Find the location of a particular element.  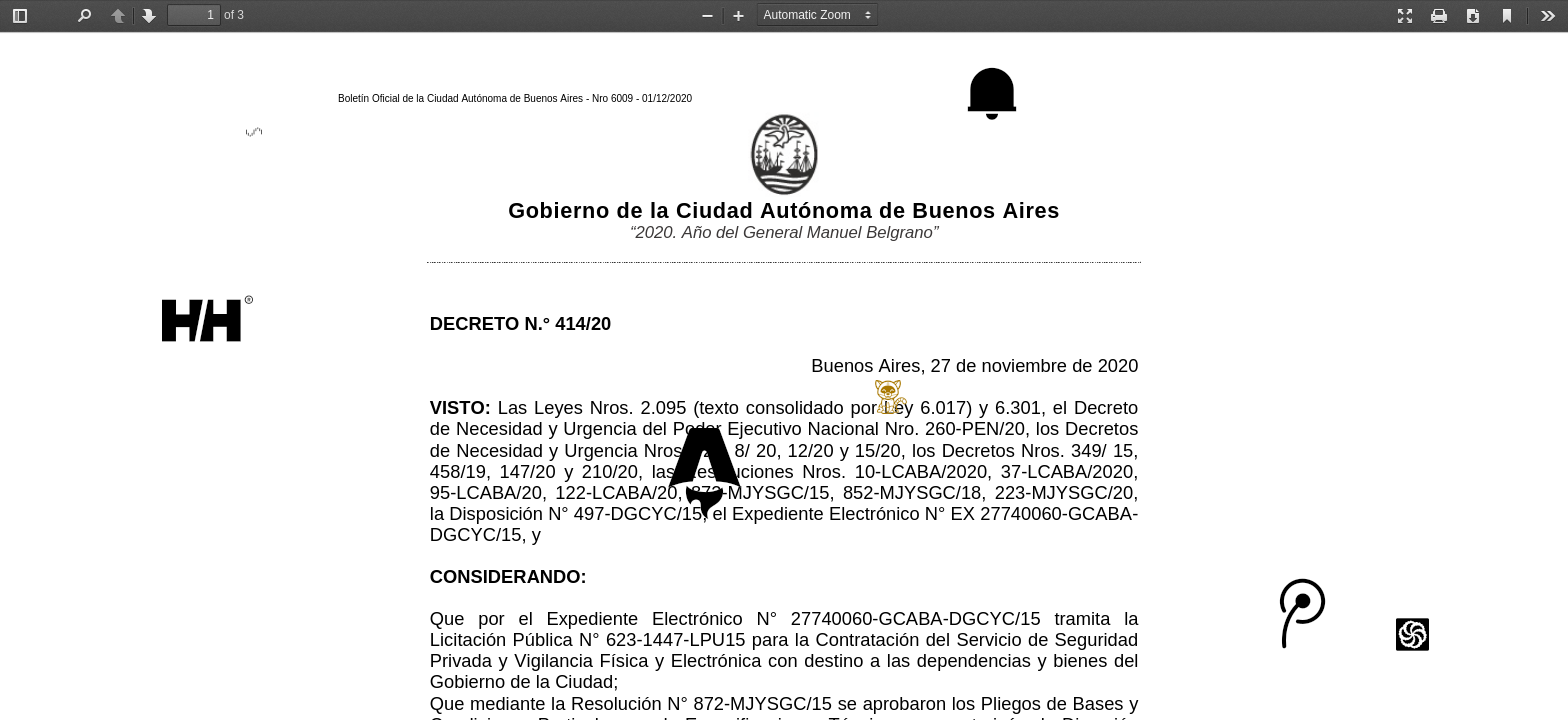

astro web framework logo is located at coordinates (704, 473).